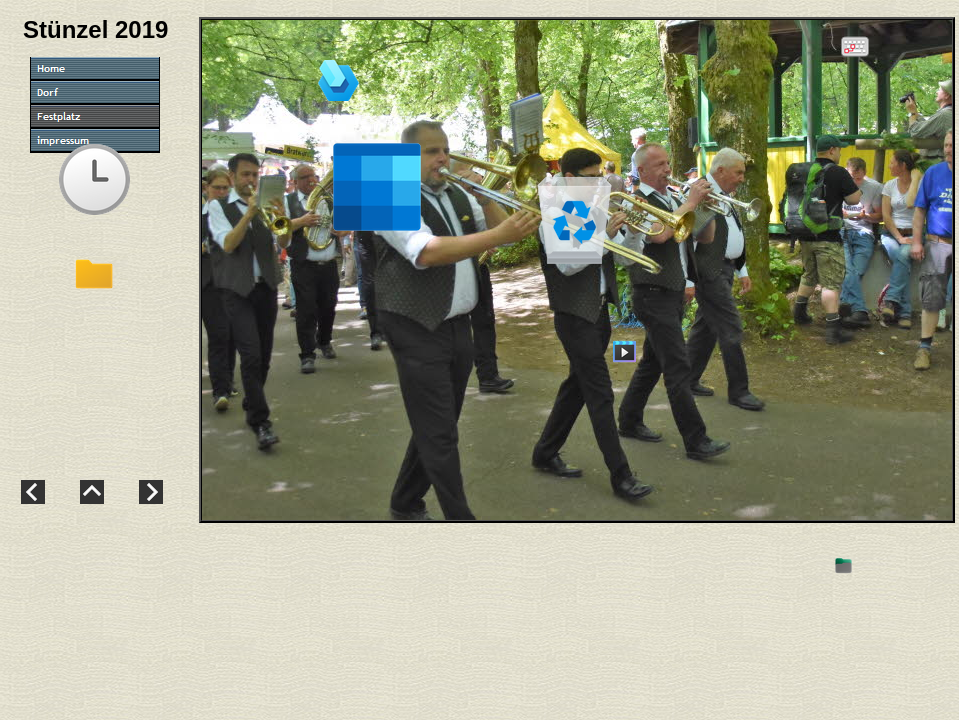  What do you see at coordinates (624, 351) in the screenshot?
I see `open tv2 streaming app` at bounding box center [624, 351].